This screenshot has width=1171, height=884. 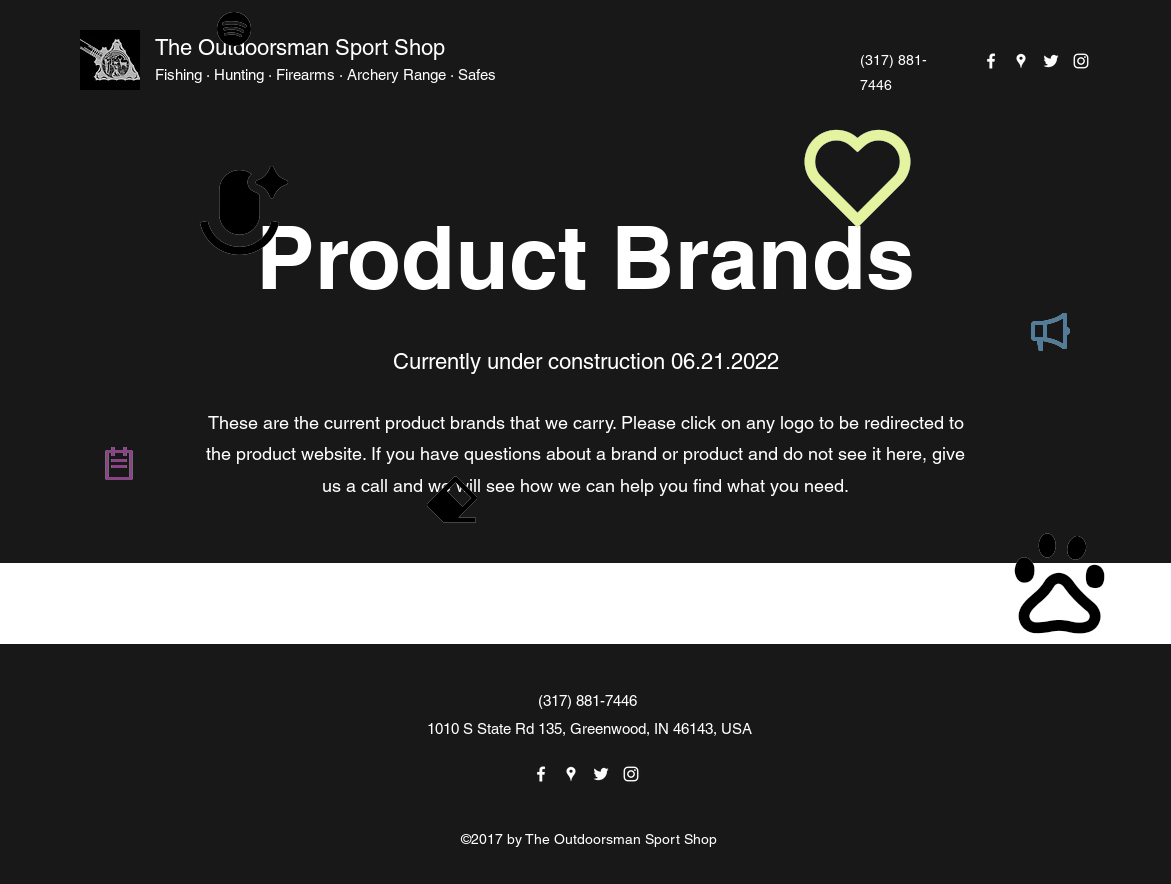 I want to click on erase or clear content, so click(x=453, y=500).